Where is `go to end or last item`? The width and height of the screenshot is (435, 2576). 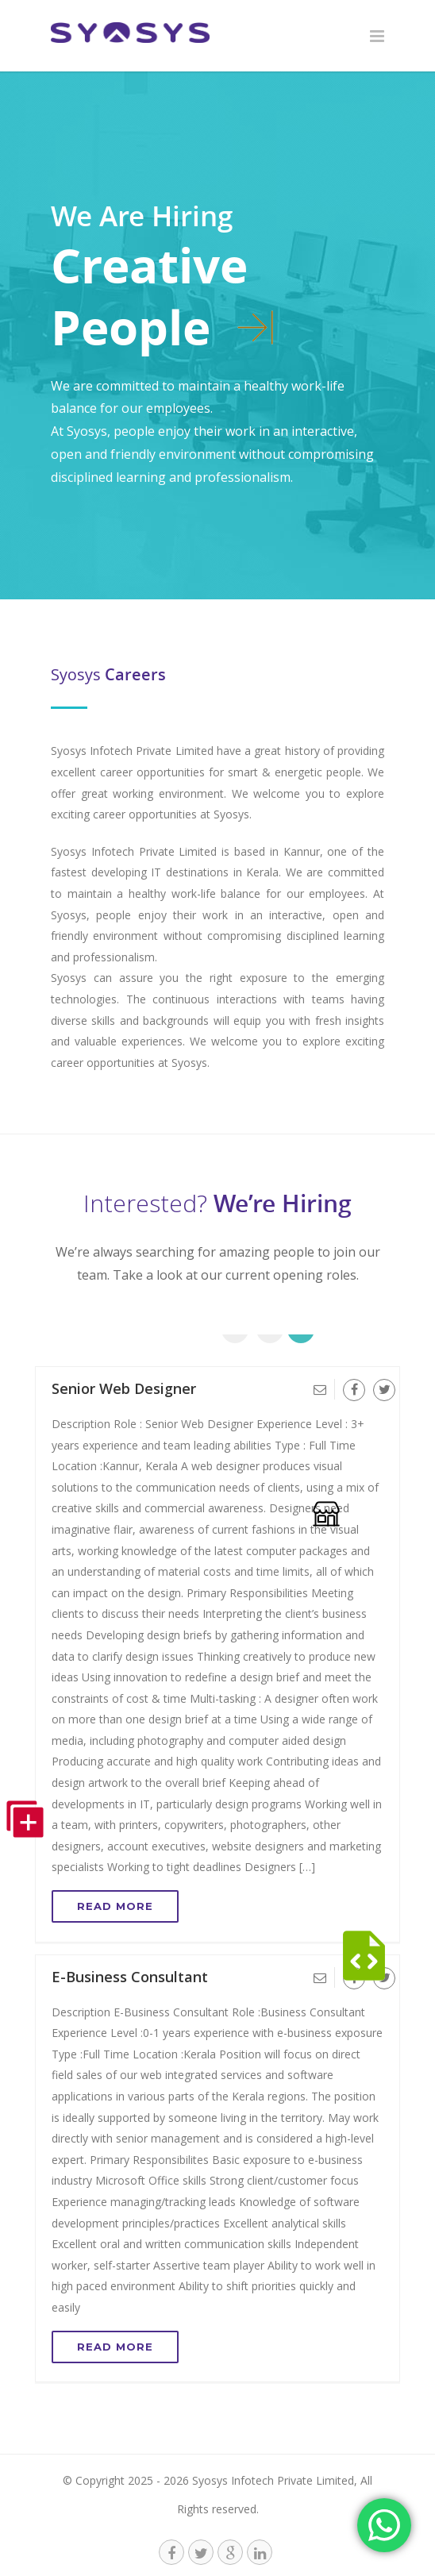 go to end or last item is located at coordinates (256, 327).